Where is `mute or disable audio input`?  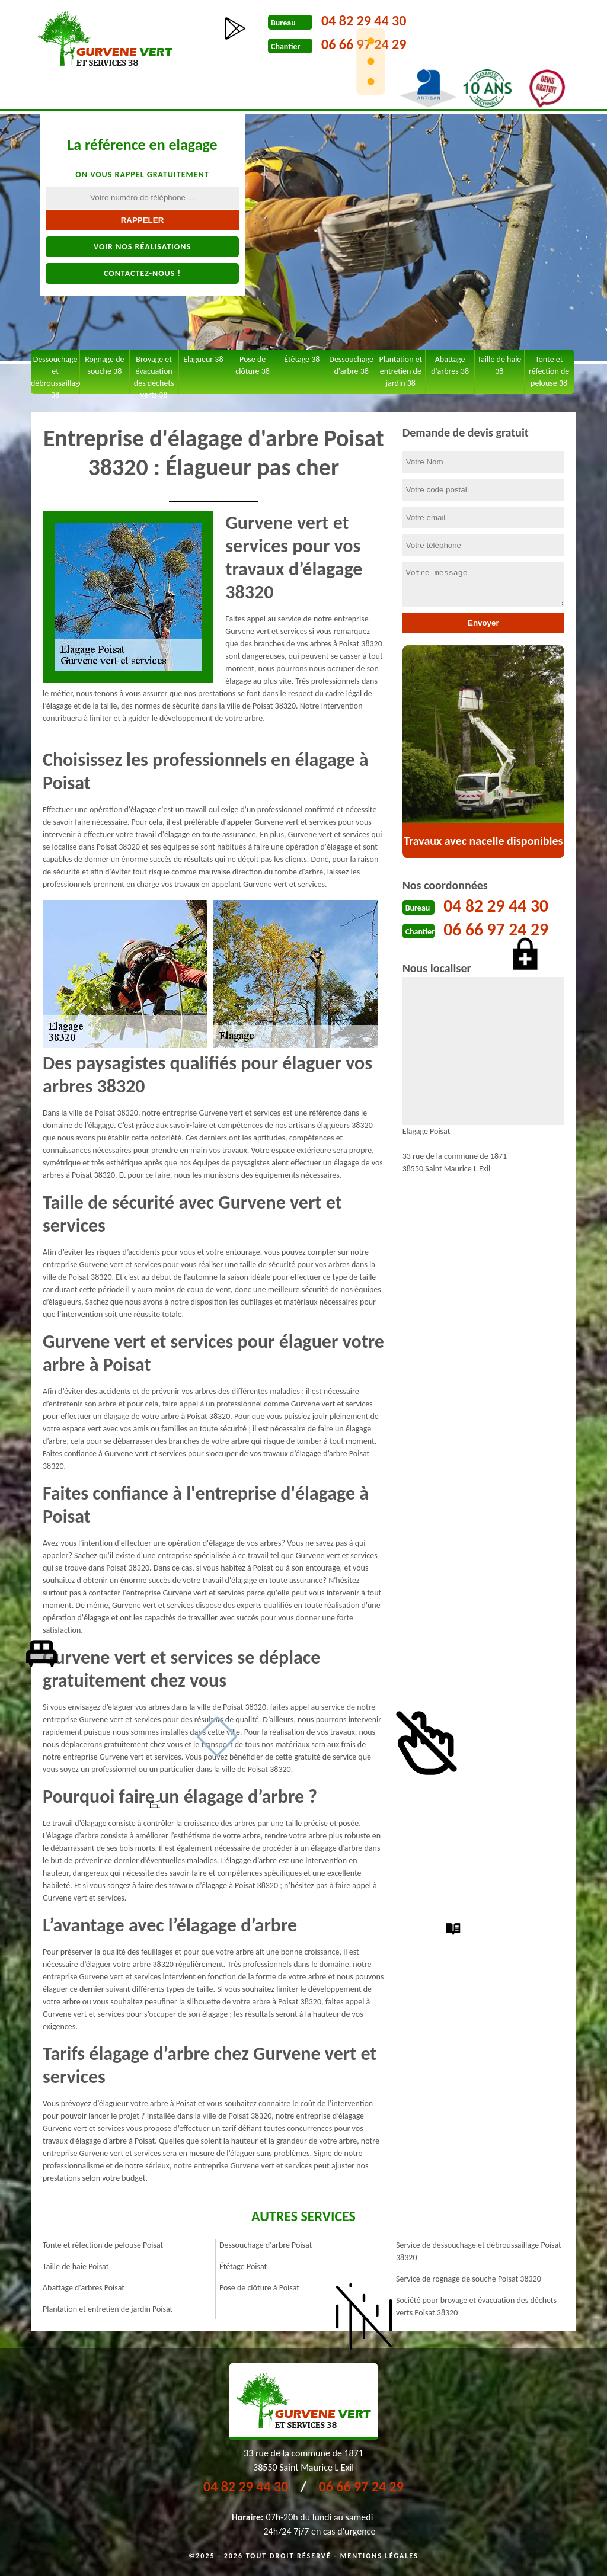 mute or disable audio input is located at coordinates (364, 2317).